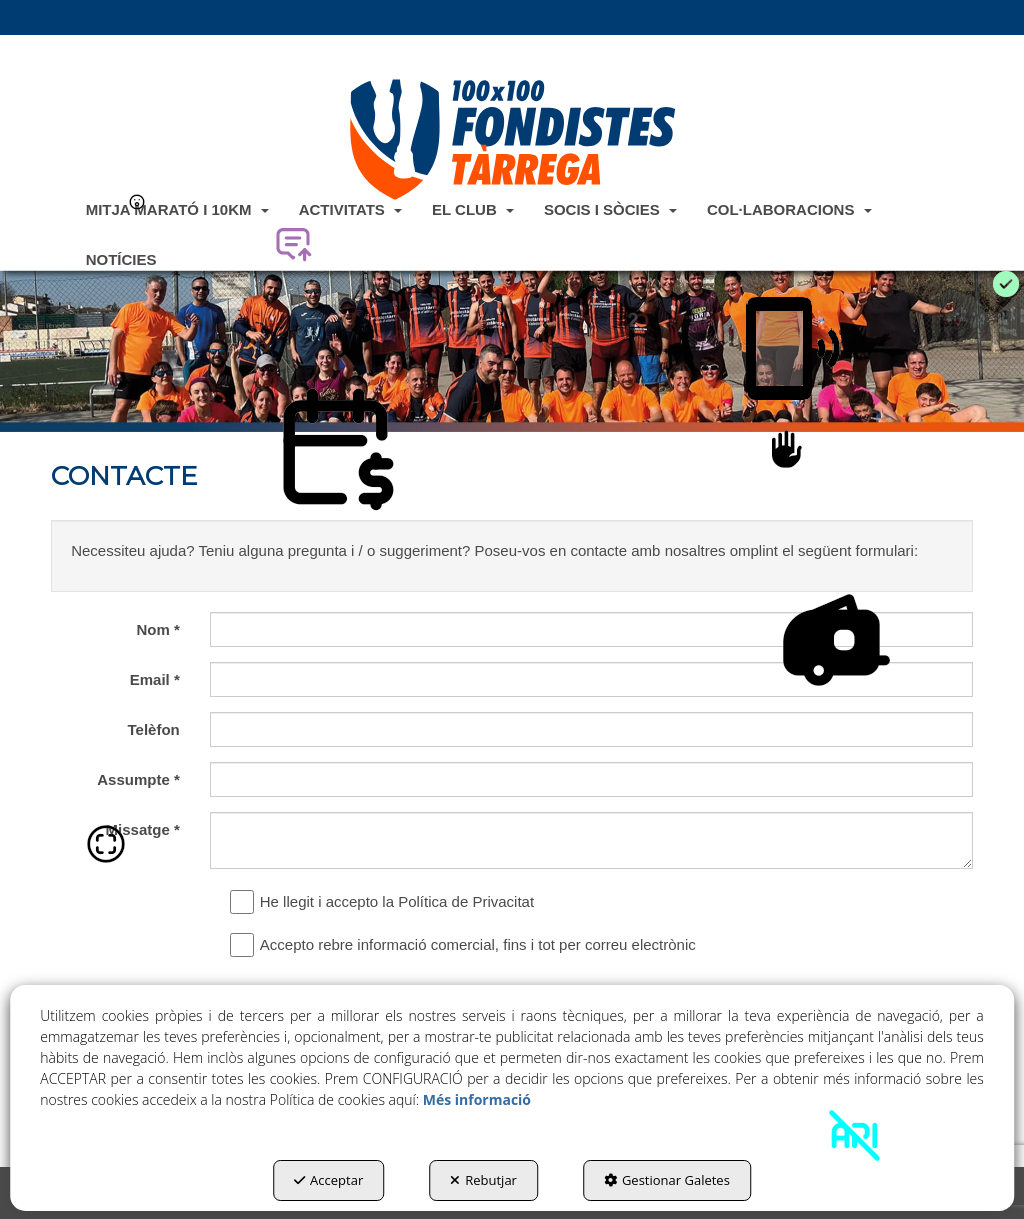  I want to click on react with surprise to a message or post, so click(137, 202).